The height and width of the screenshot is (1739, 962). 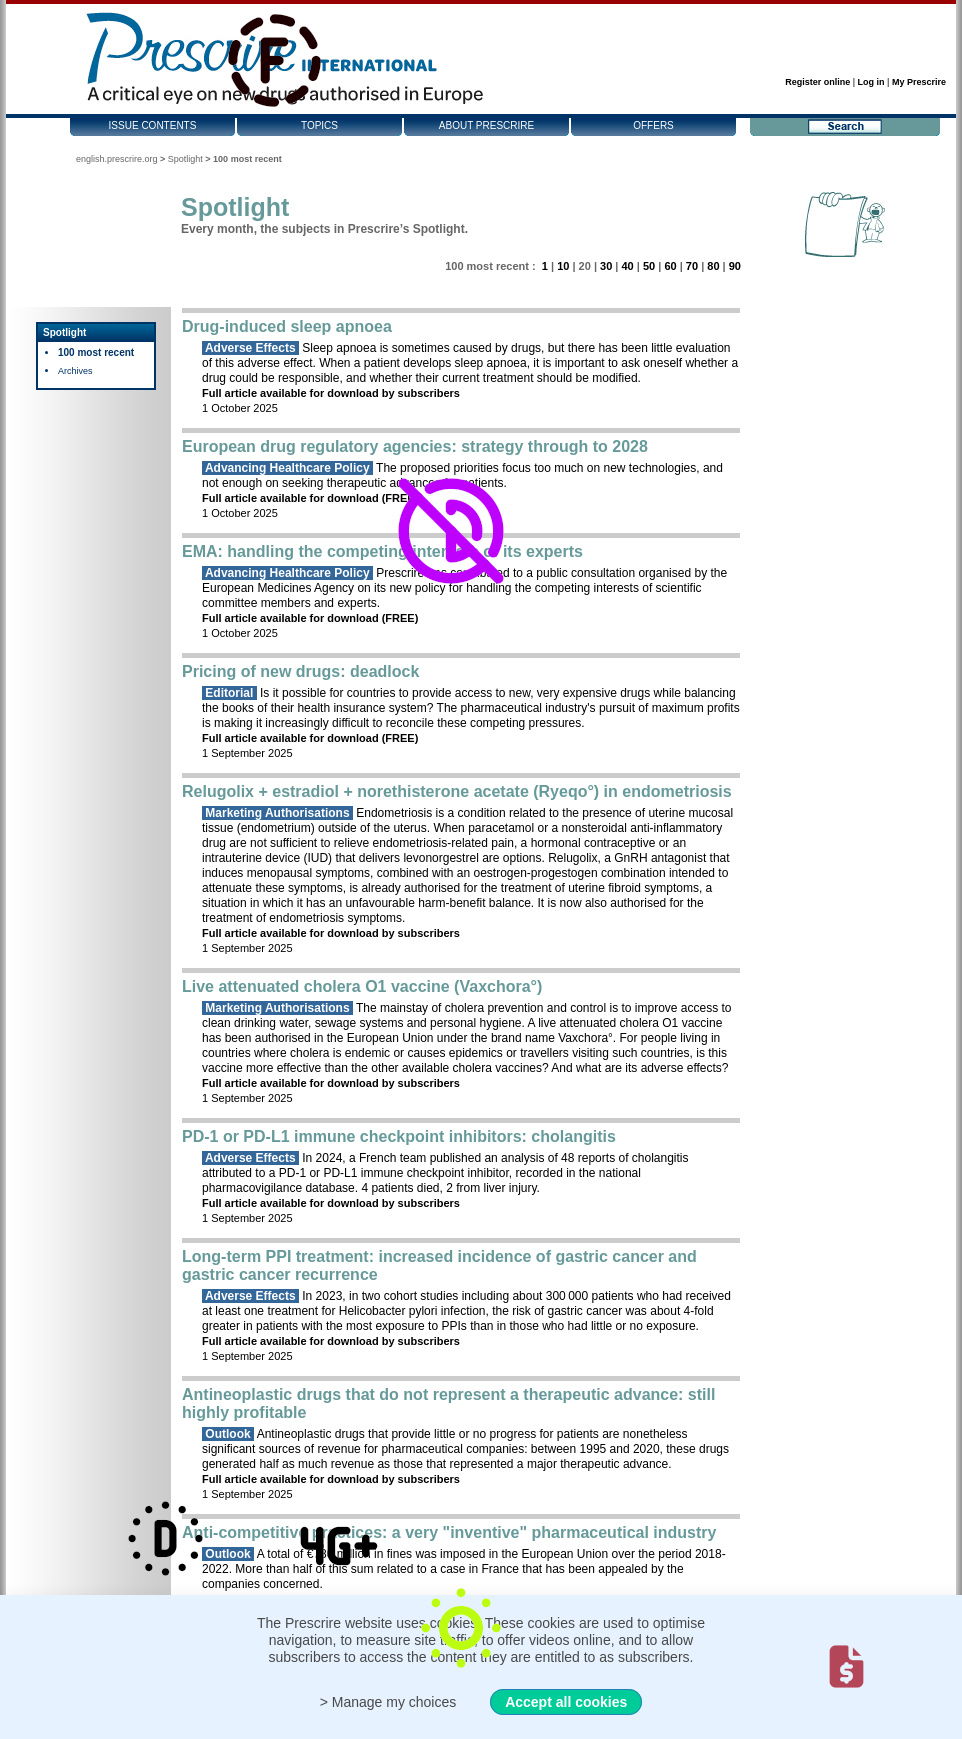 What do you see at coordinates (339, 1546) in the screenshot?
I see `indicates 4G+ or LTE-Advanced network connectivity` at bounding box center [339, 1546].